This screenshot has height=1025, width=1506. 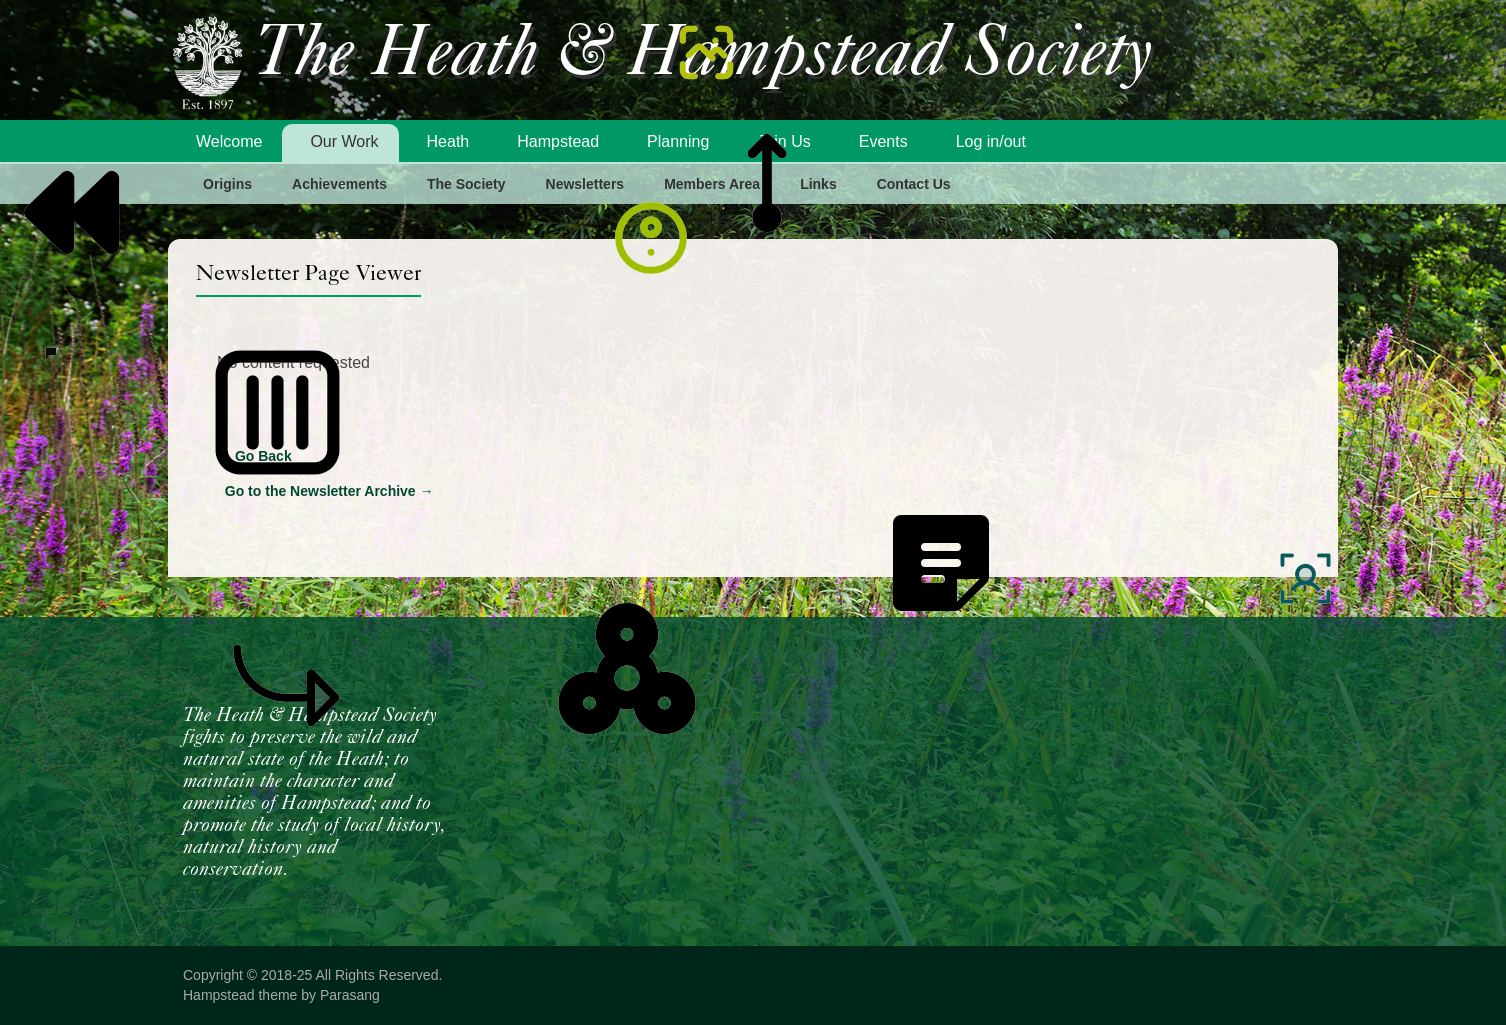 What do you see at coordinates (941, 563) in the screenshot?
I see `create a new note` at bounding box center [941, 563].